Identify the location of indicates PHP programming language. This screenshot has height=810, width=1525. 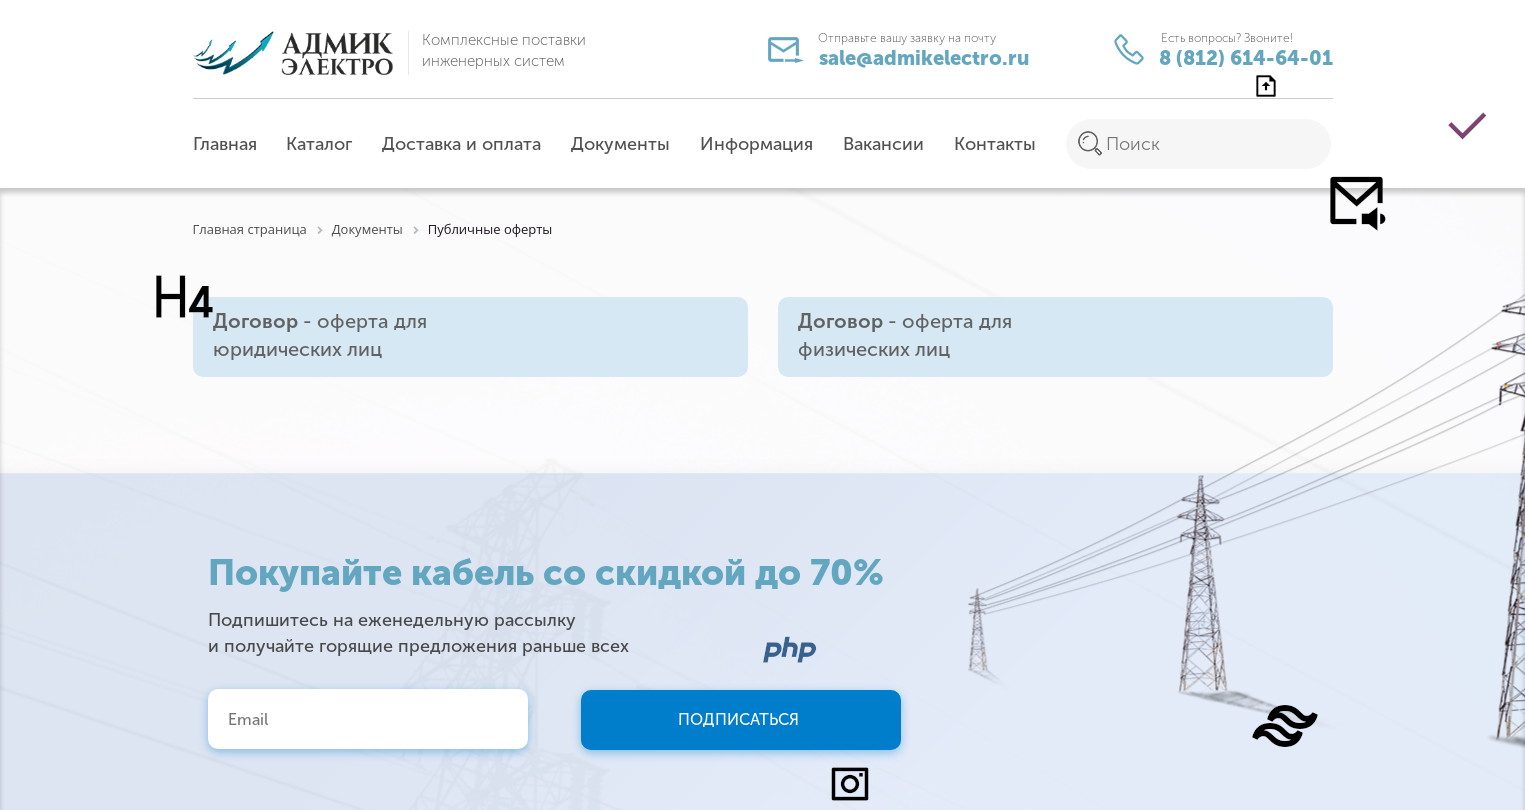
(789, 651).